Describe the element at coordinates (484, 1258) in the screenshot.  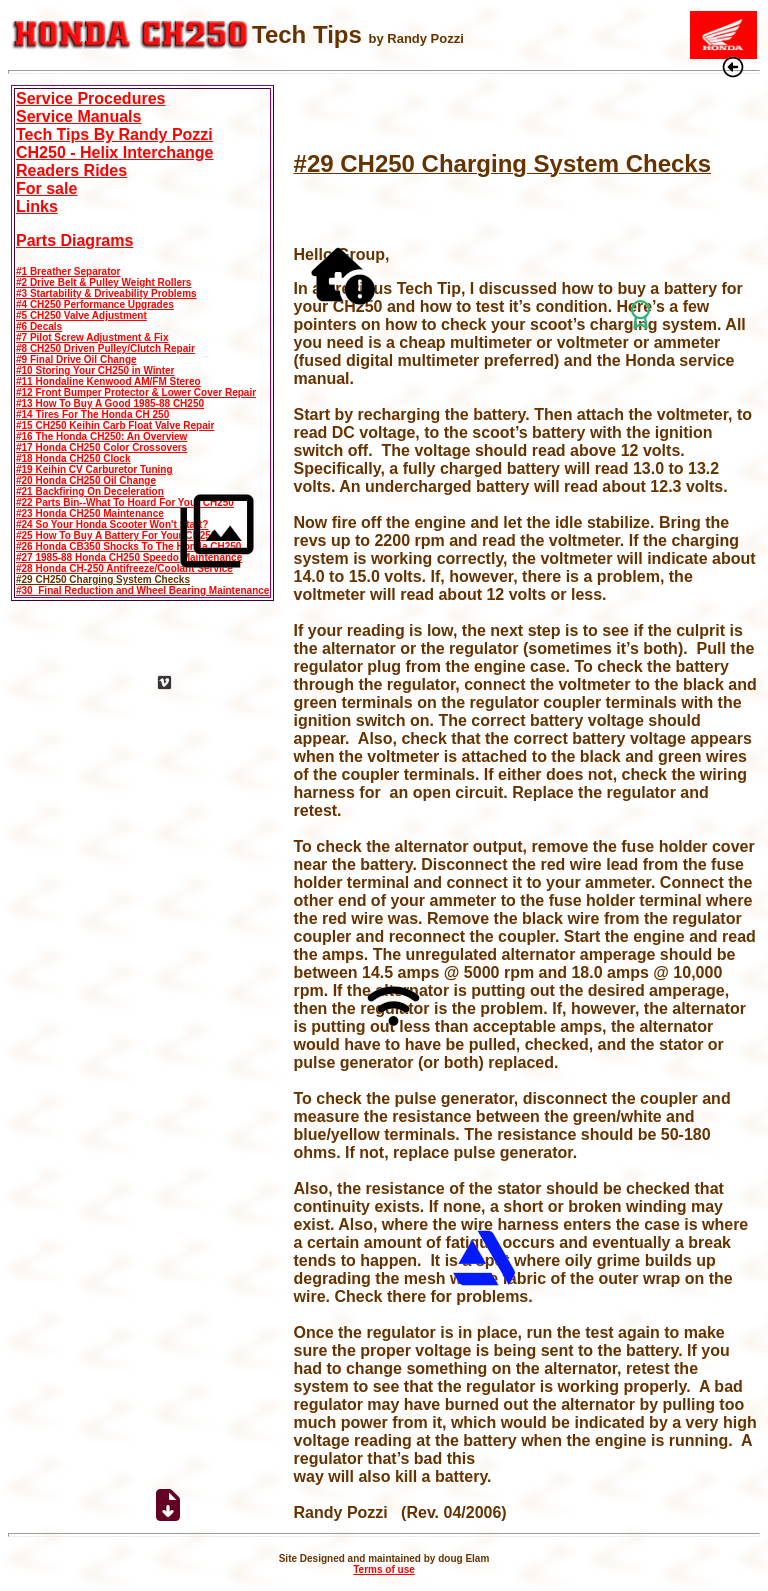
I see `visit artstation profile or portfolio` at that location.